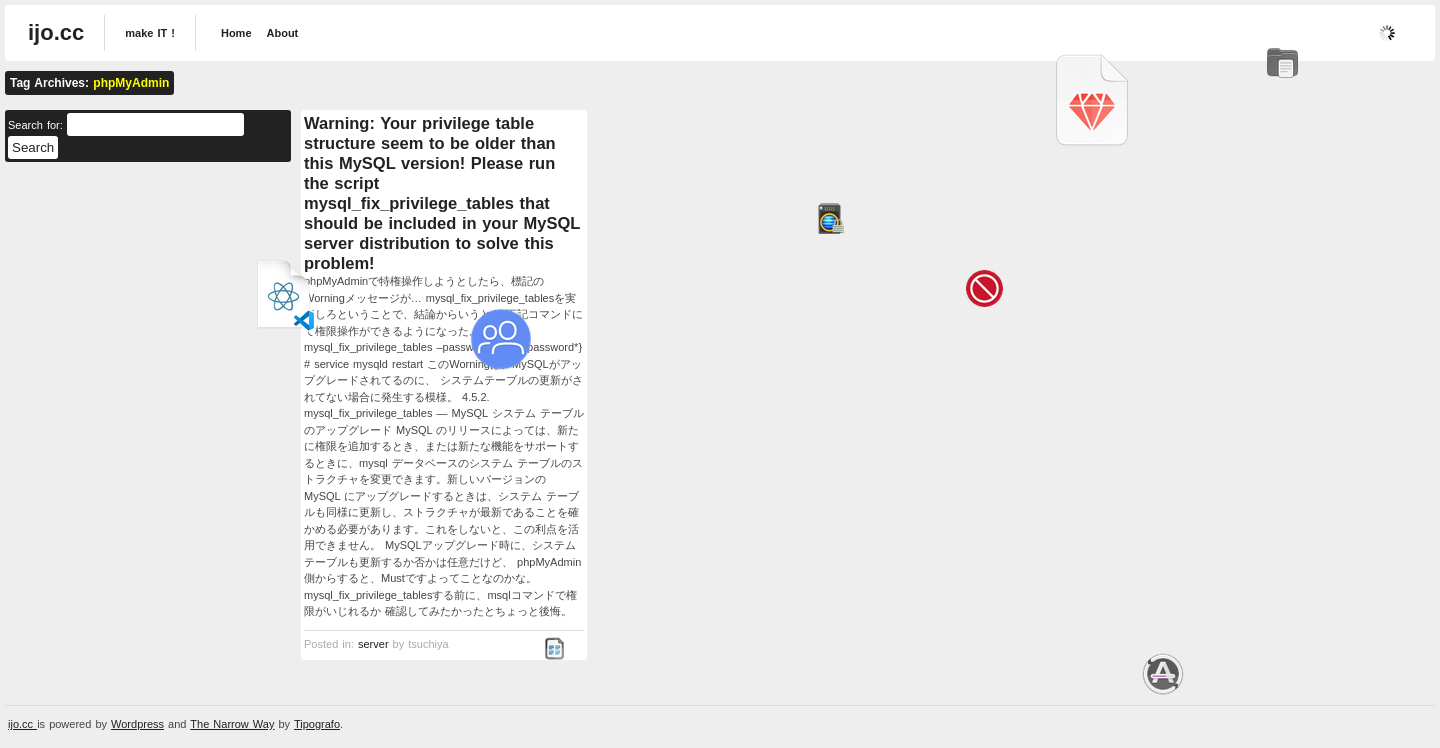 The image size is (1440, 748). What do you see at coordinates (501, 339) in the screenshot?
I see `switch to a different user account` at bounding box center [501, 339].